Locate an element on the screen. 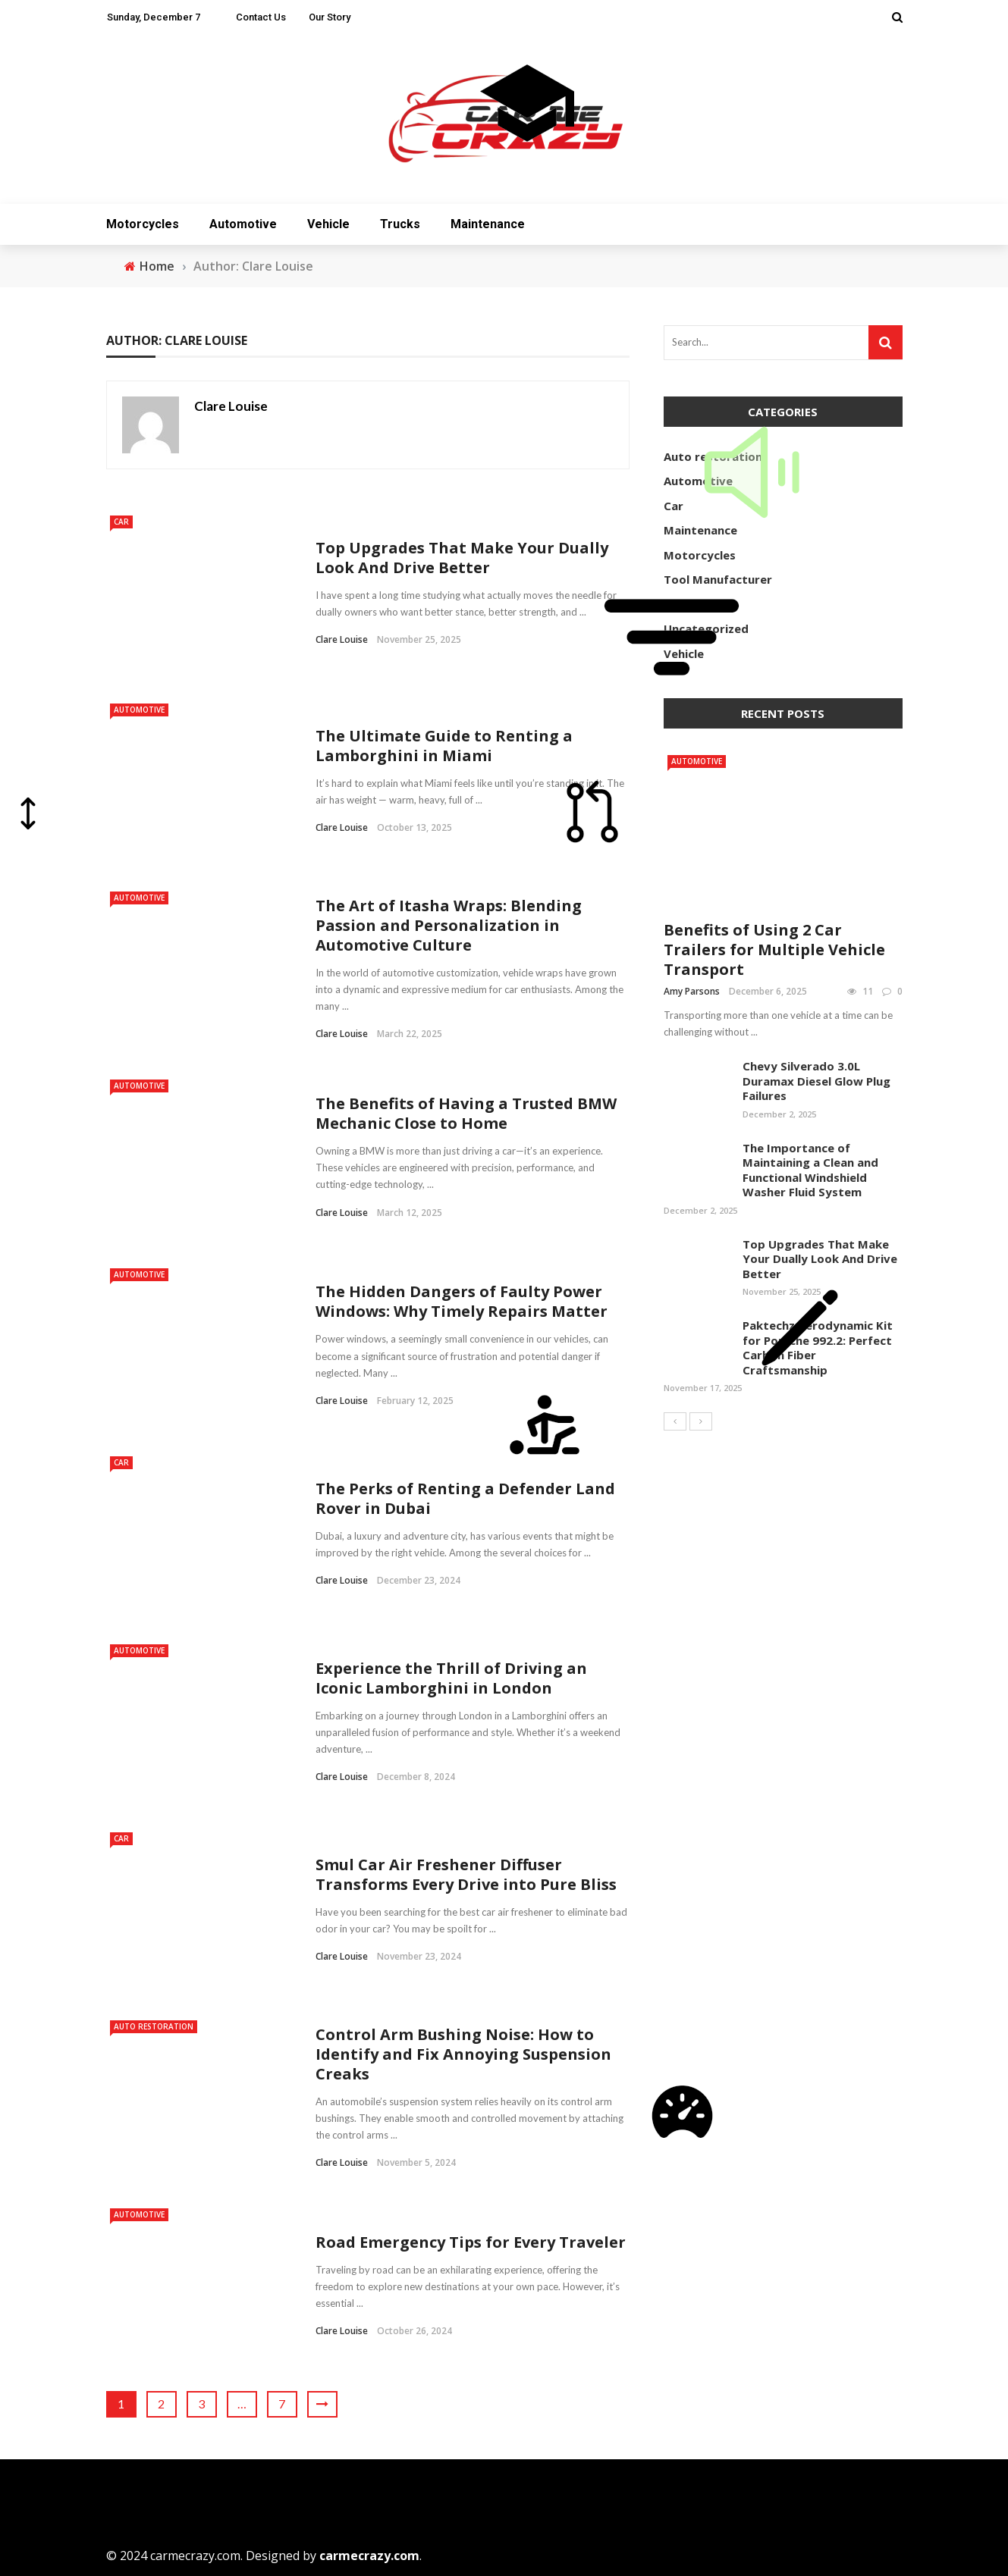  view performance or speed metrics is located at coordinates (682, 2111).